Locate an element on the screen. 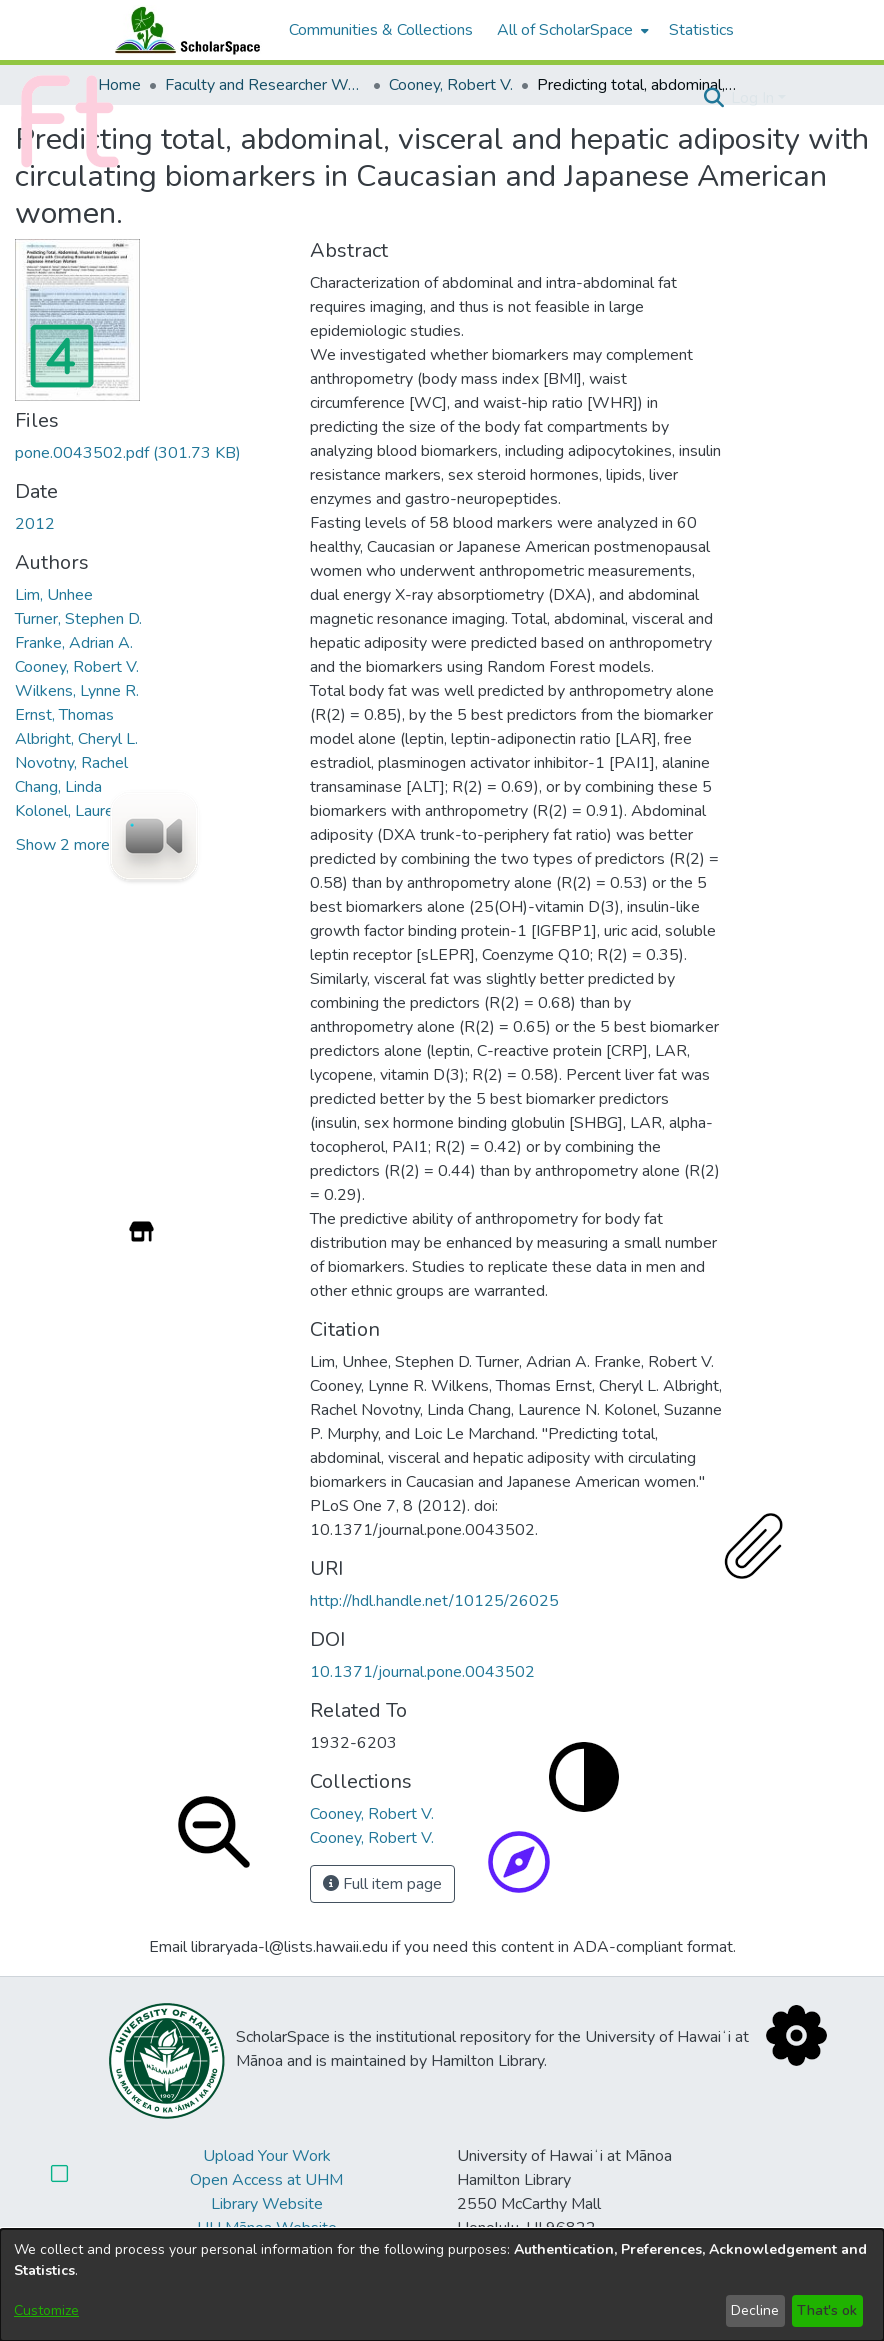 The height and width of the screenshot is (2341, 884). zoom out to see more content is located at coordinates (214, 1832).